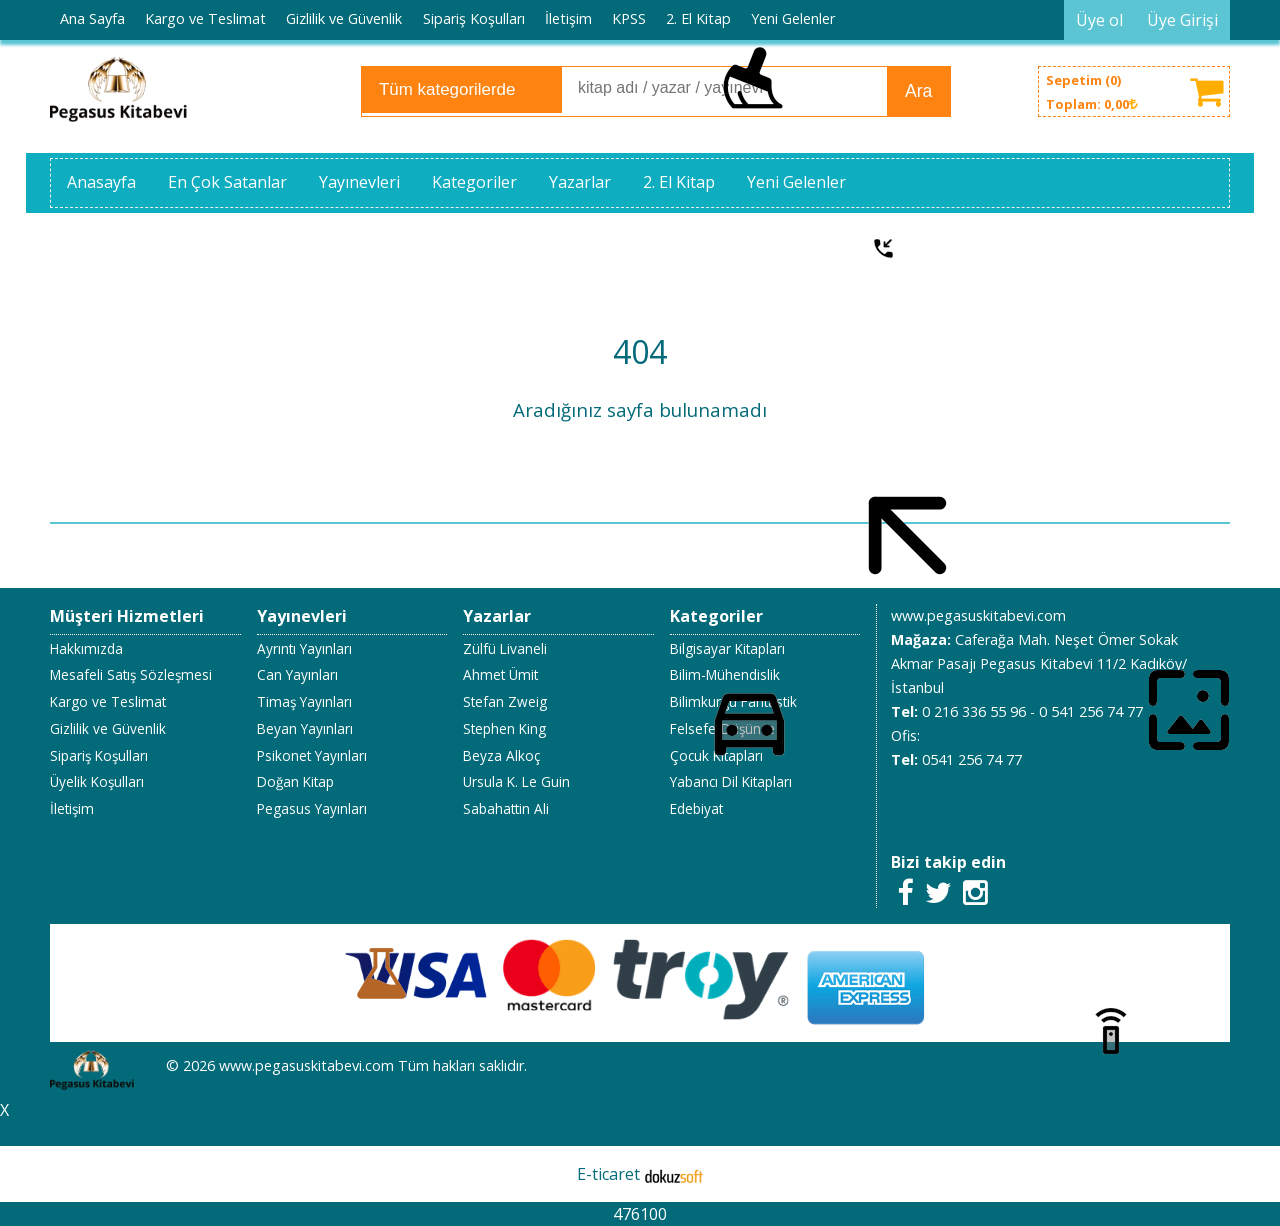 The width and height of the screenshot is (1280, 1226). What do you see at coordinates (1189, 710) in the screenshot?
I see `change wallpaper or background image` at bounding box center [1189, 710].